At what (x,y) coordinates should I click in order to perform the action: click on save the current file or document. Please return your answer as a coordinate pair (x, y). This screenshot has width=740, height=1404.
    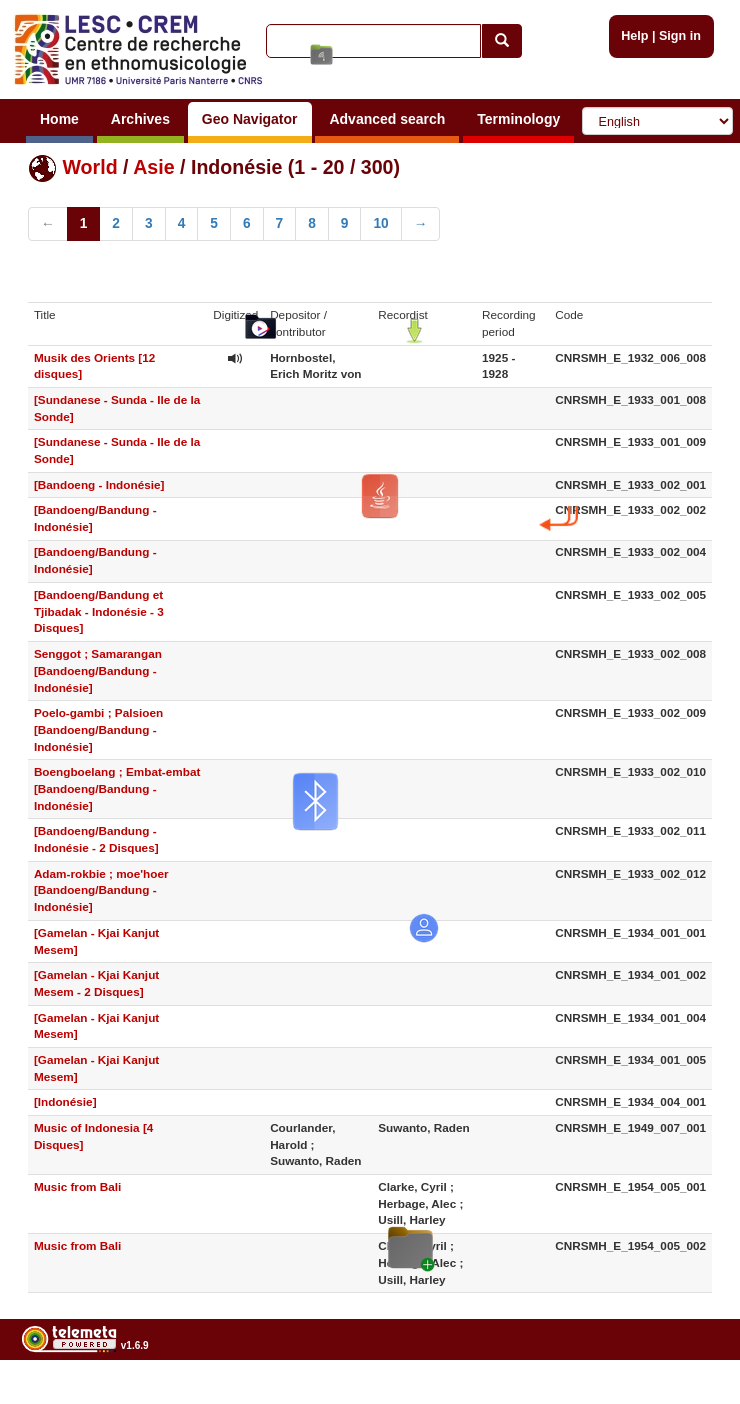
    Looking at the image, I should click on (414, 331).